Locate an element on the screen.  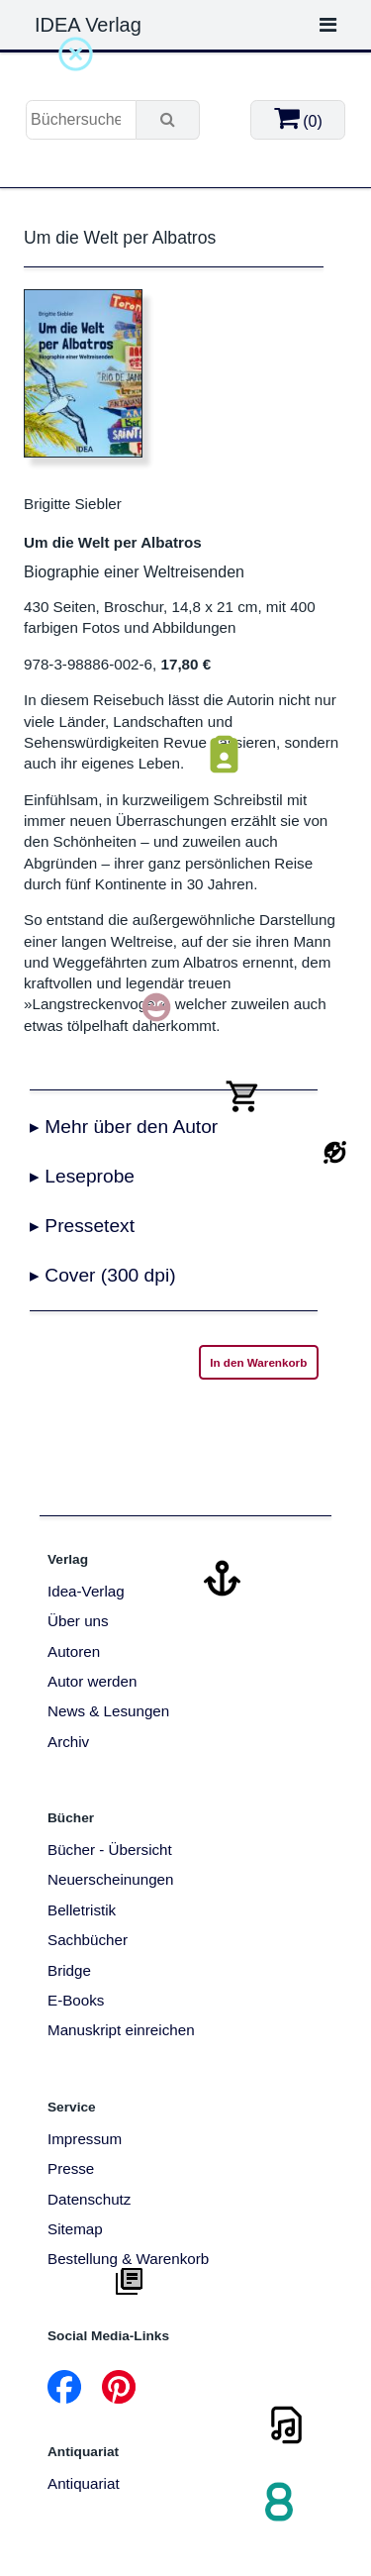
view user profile or personnel record is located at coordinates (224, 754).